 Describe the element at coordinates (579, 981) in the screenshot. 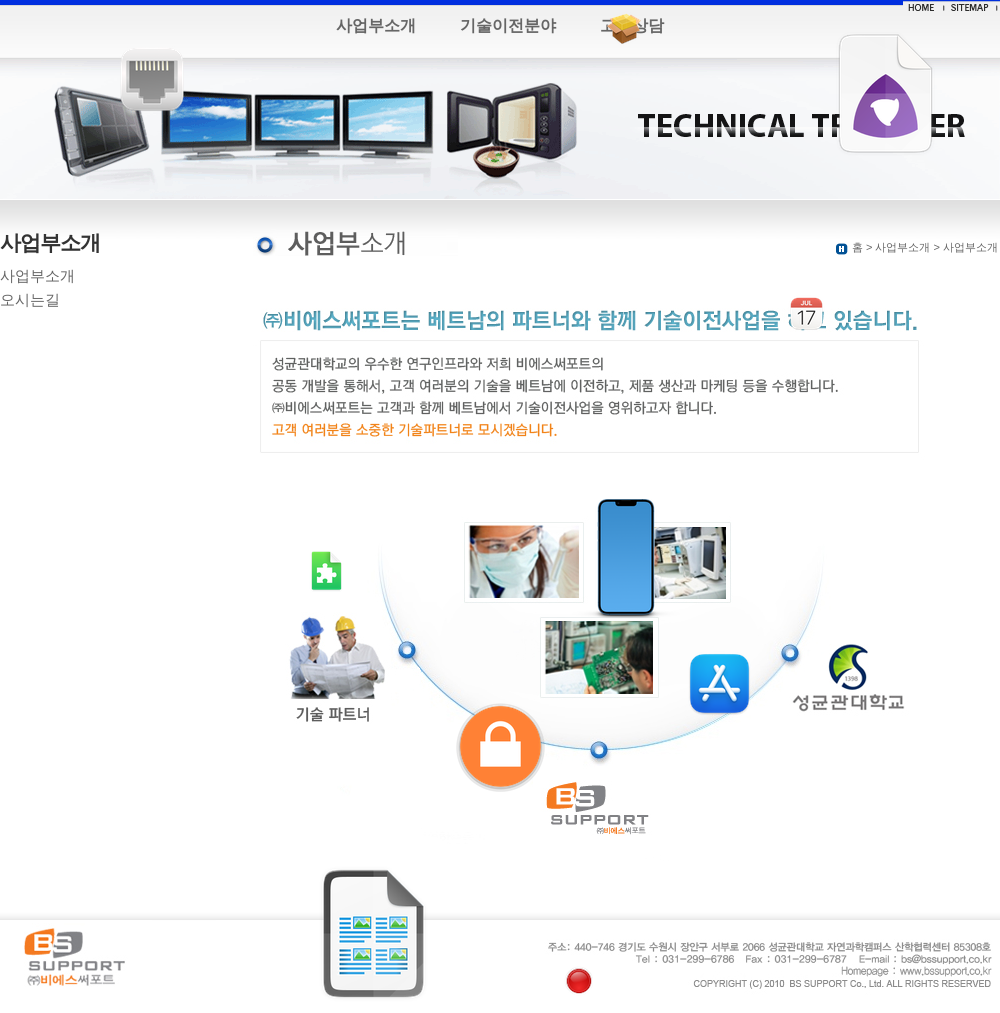

I see `start recording audio or video` at that location.